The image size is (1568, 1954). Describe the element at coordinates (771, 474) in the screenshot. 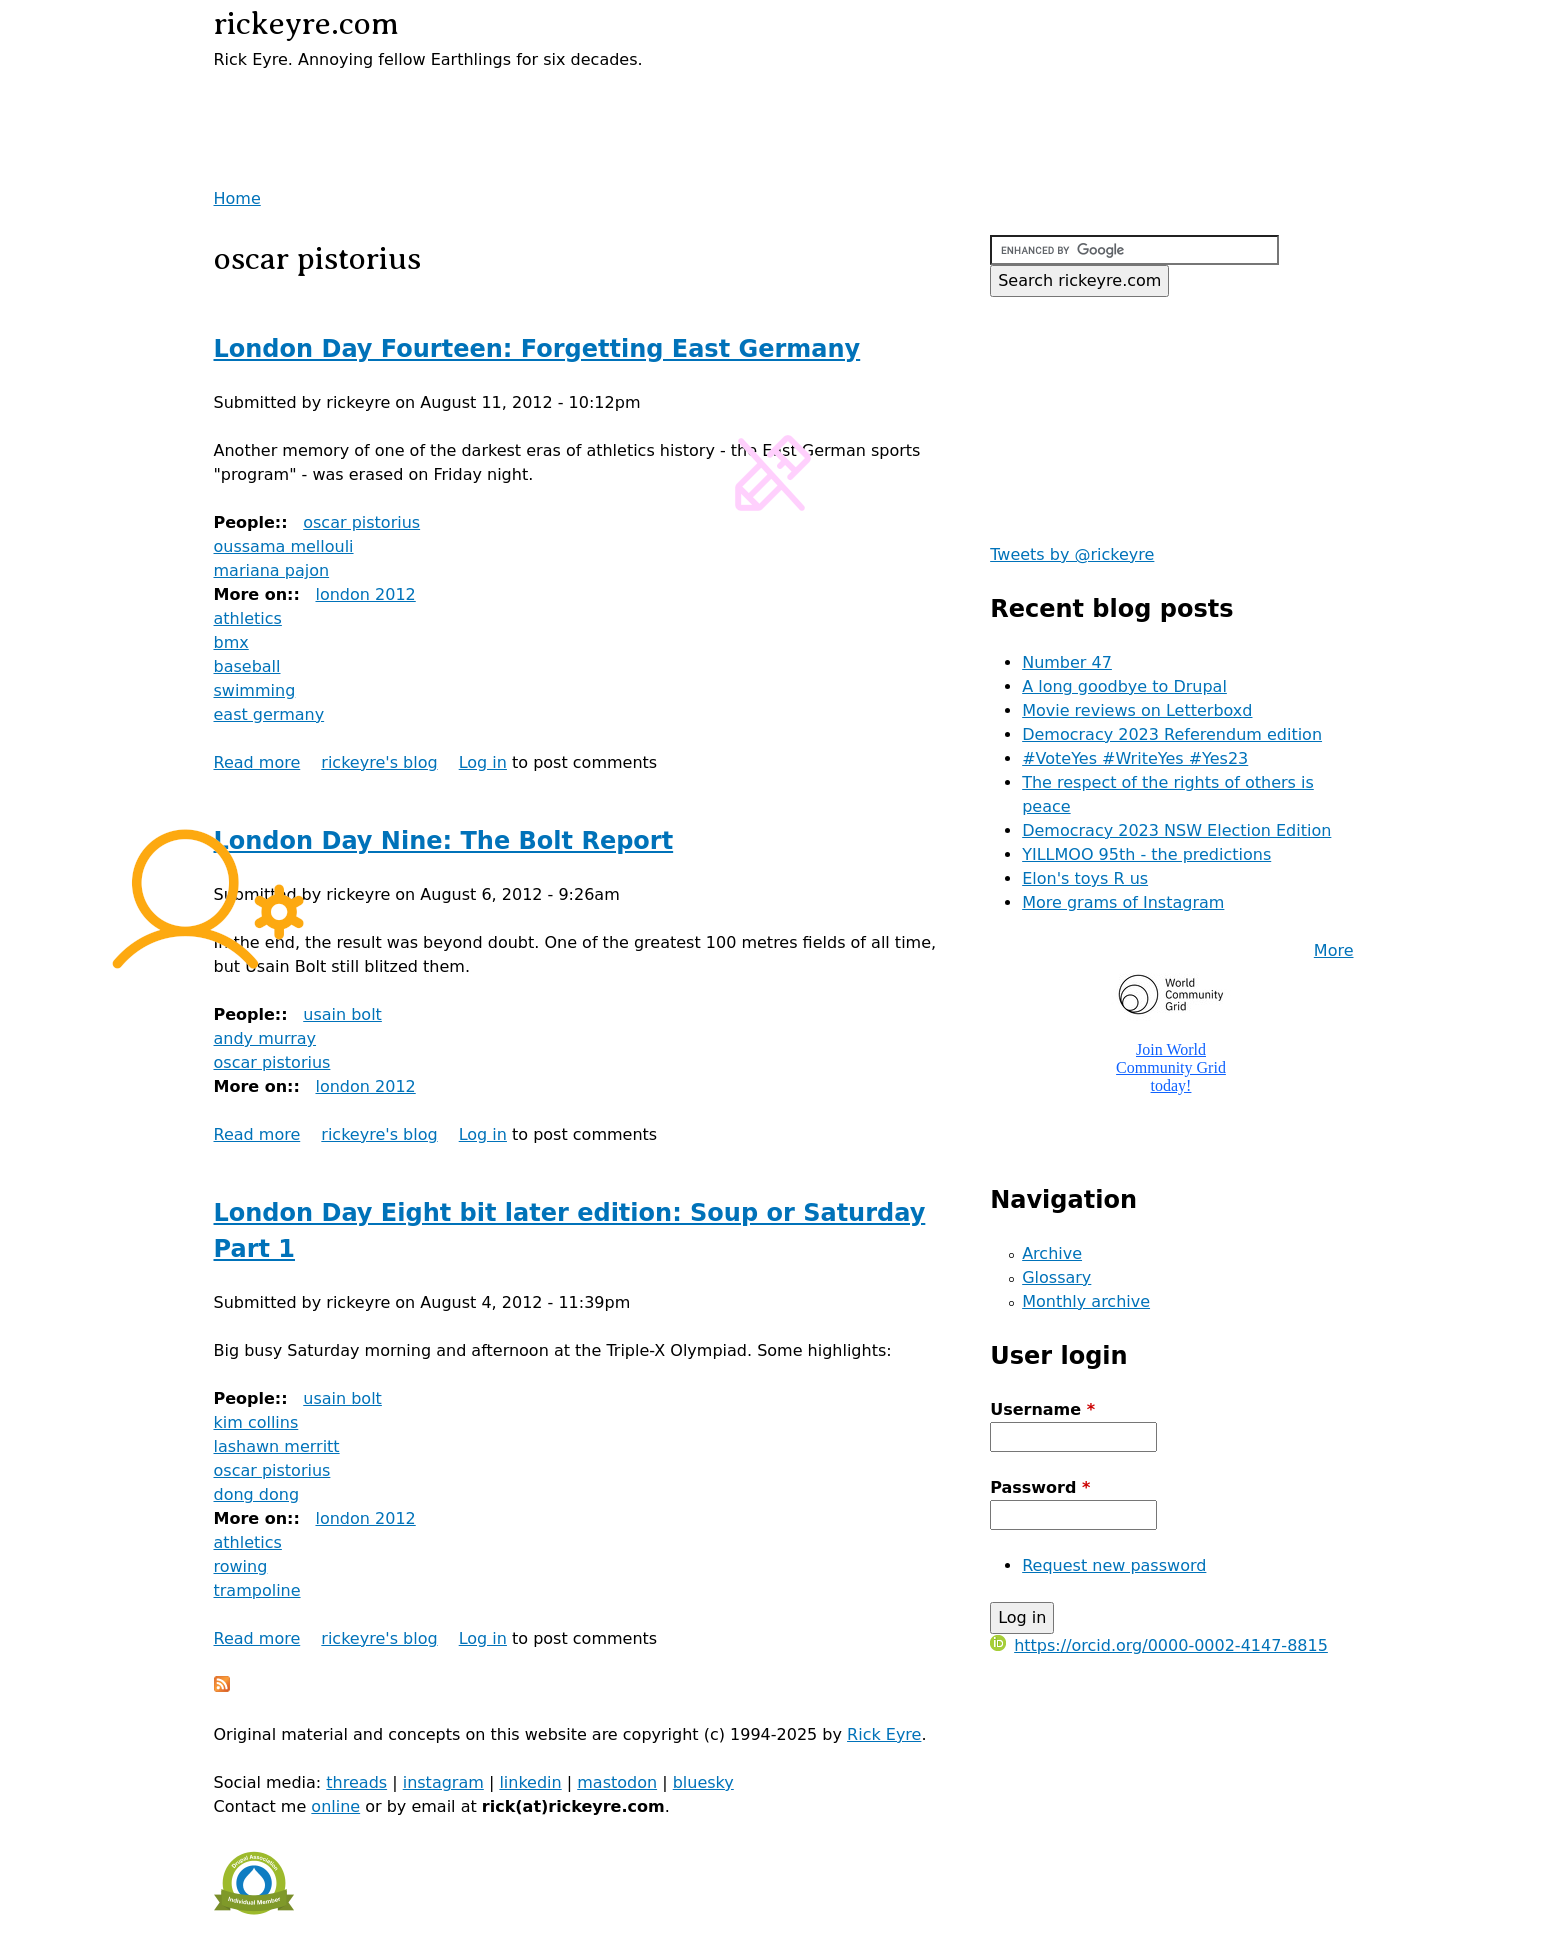

I see `editing is disabled or unavailable` at that location.